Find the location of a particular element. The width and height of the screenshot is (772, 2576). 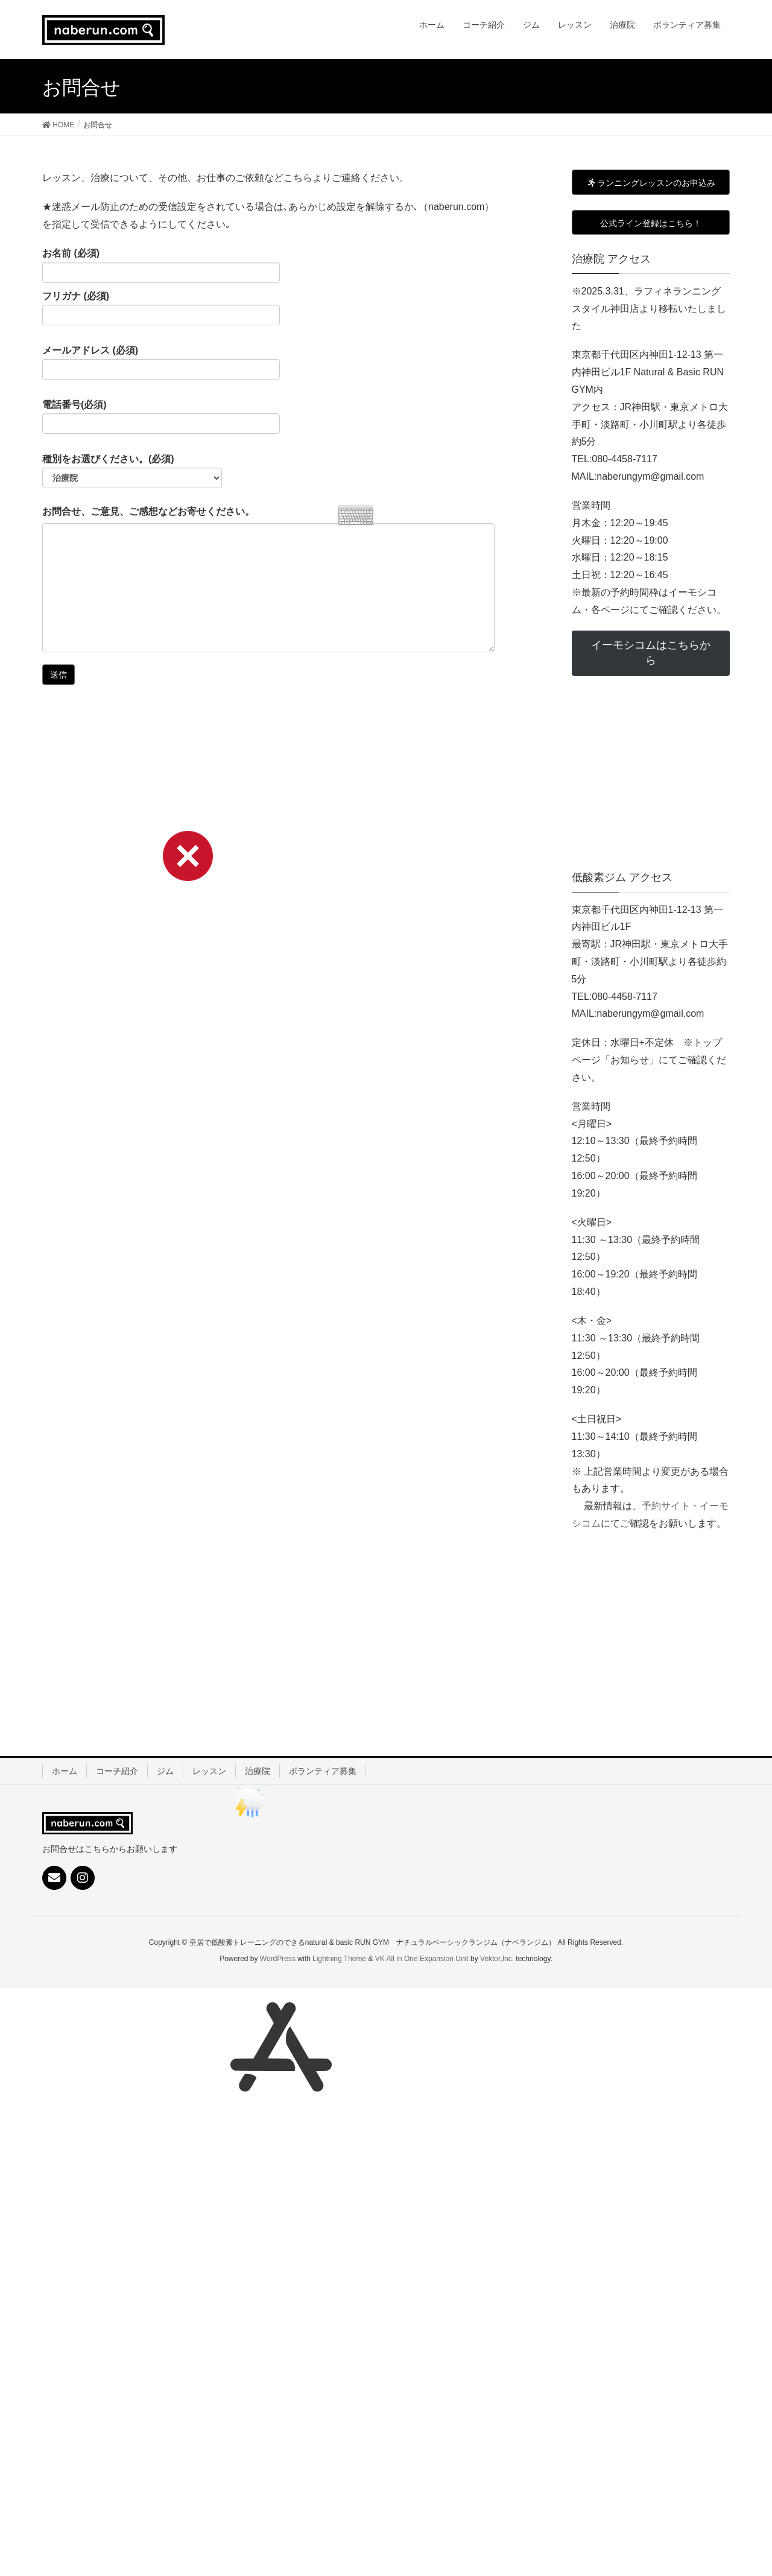

connect or manage keyboard input device is located at coordinates (356, 515).